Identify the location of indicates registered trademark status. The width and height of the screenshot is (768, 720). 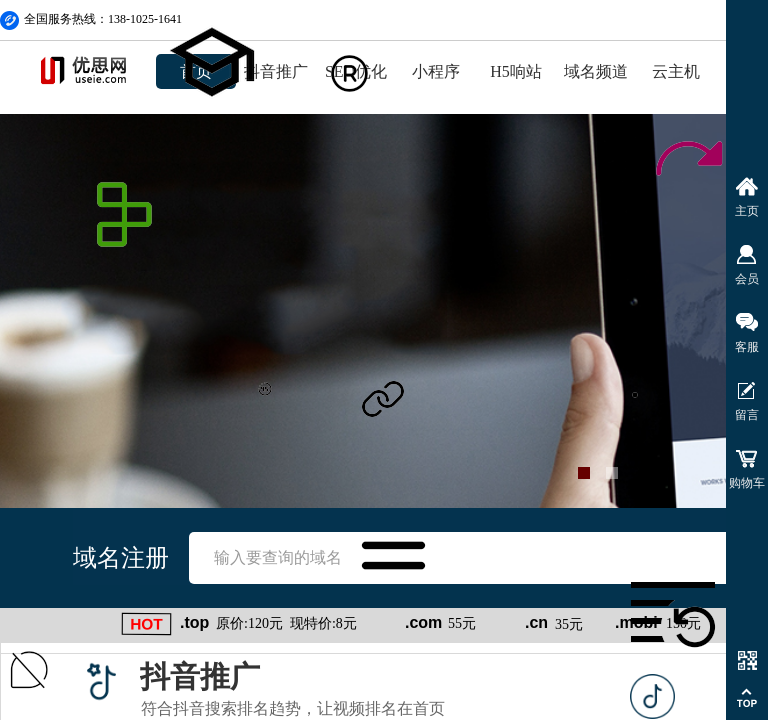
(349, 73).